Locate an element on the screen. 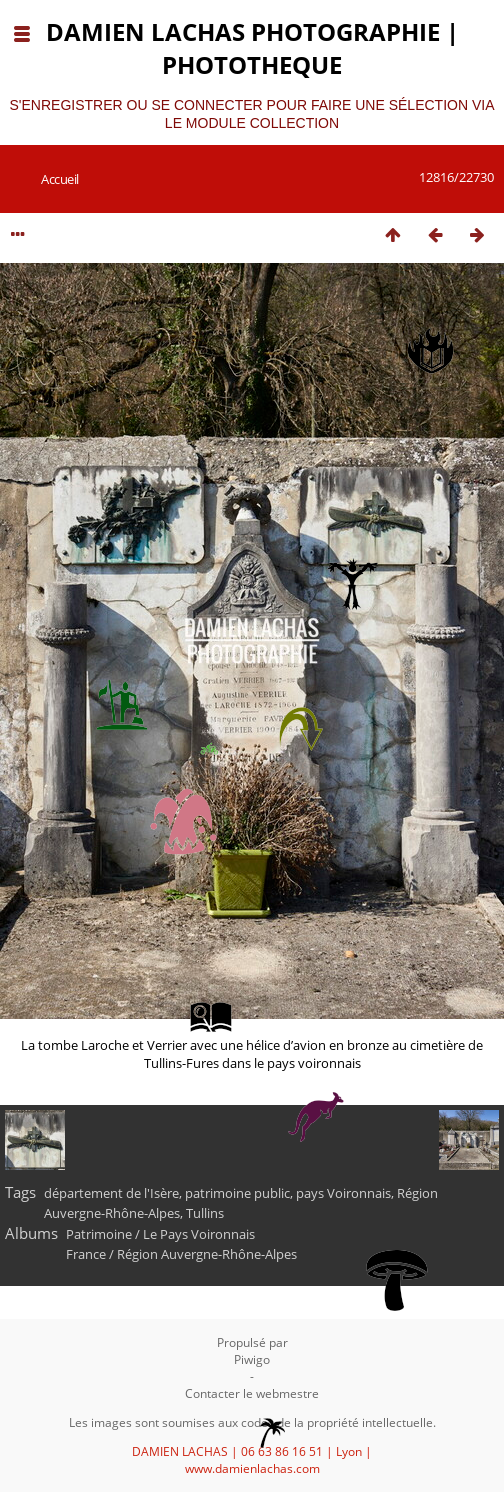  search through archived documents is located at coordinates (211, 1017).